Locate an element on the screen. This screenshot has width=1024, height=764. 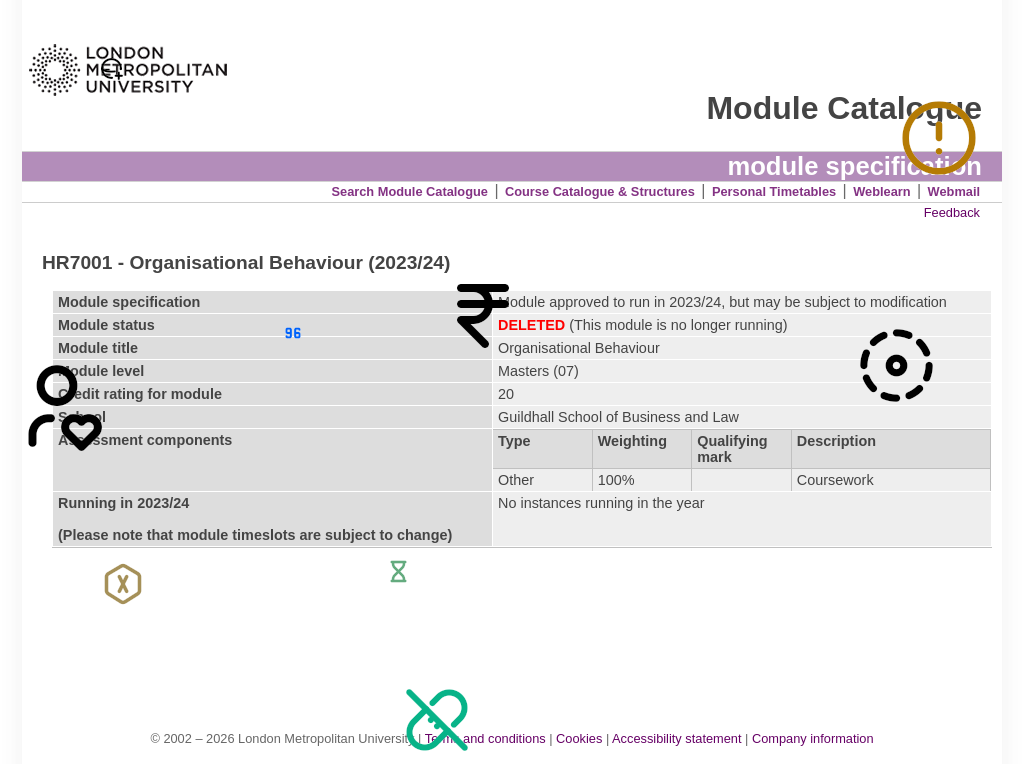
displays the number 96 as a label or count indicator is located at coordinates (293, 333).